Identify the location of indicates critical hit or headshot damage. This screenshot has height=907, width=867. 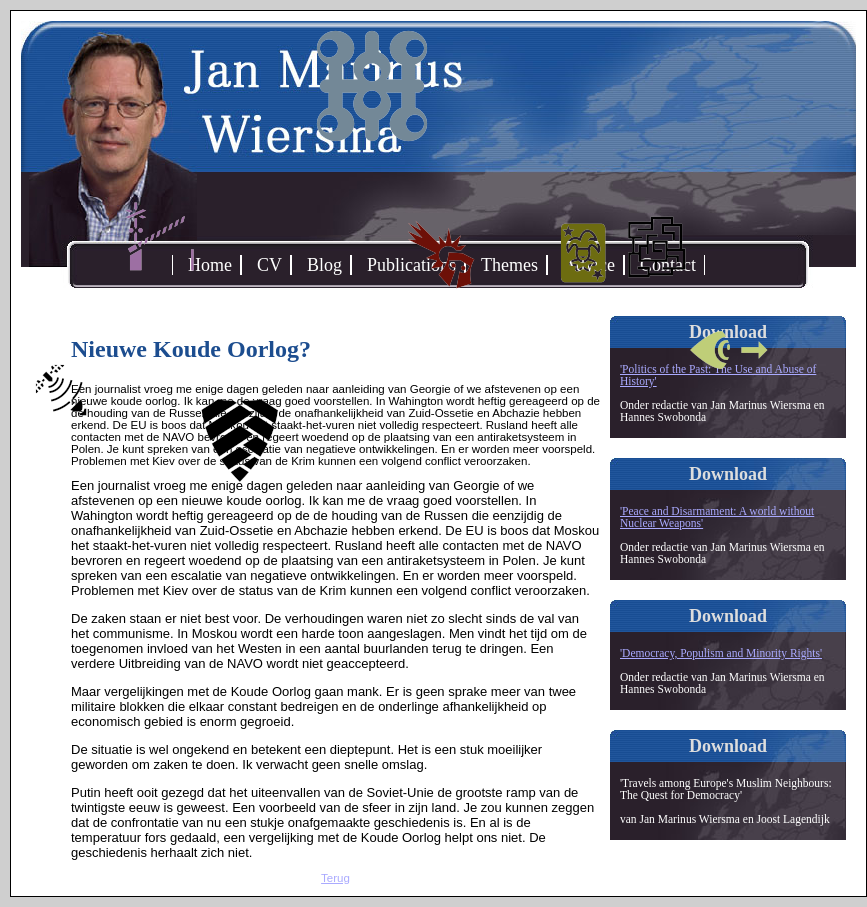
(441, 254).